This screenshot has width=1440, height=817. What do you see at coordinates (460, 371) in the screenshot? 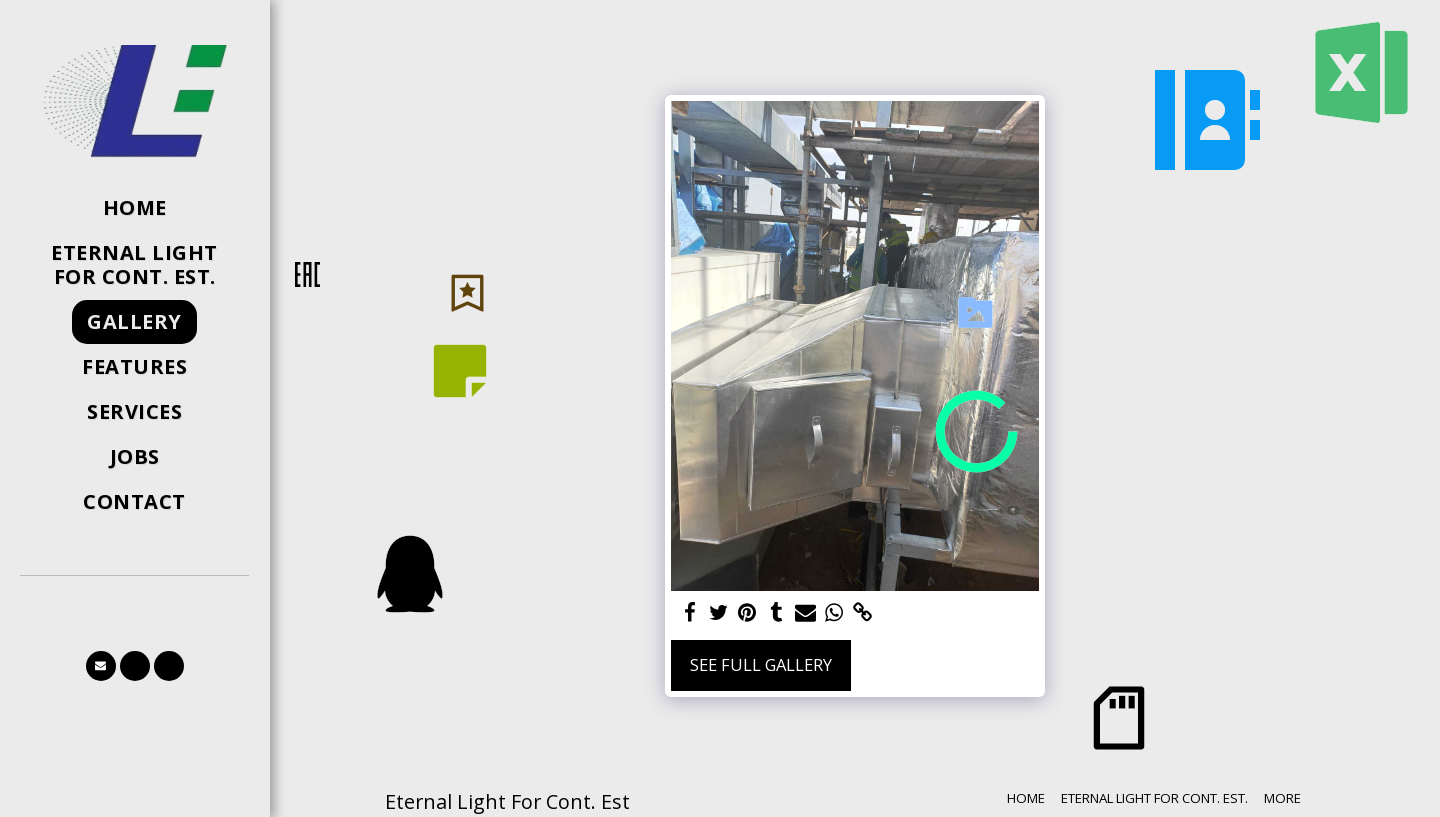
I see `create a new sticky note` at bounding box center [460, 371].